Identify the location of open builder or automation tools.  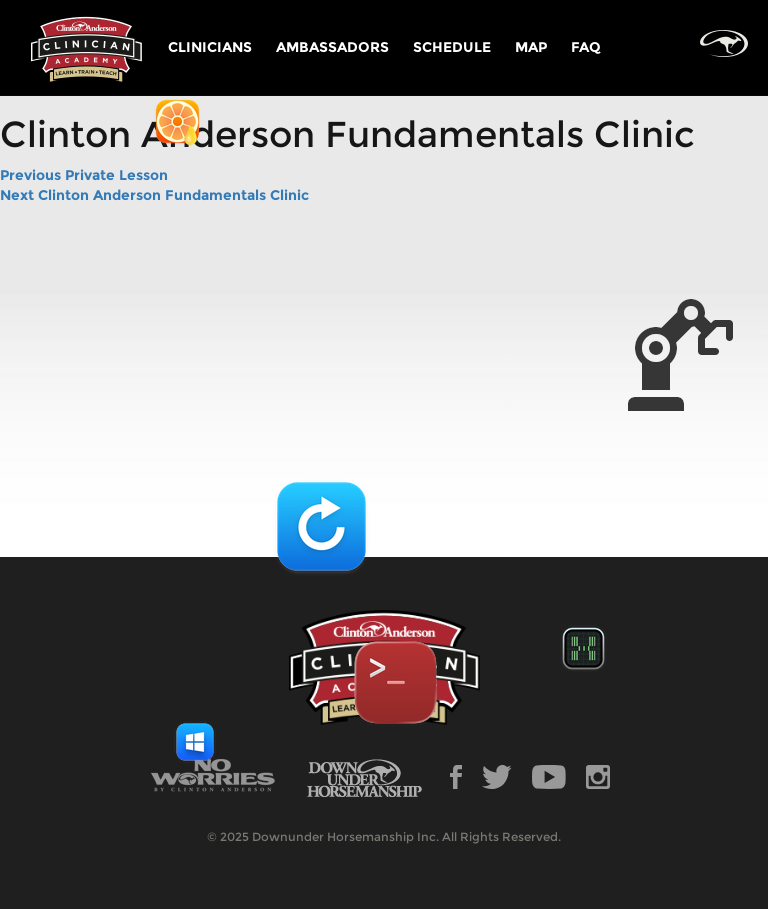
(677, 355).